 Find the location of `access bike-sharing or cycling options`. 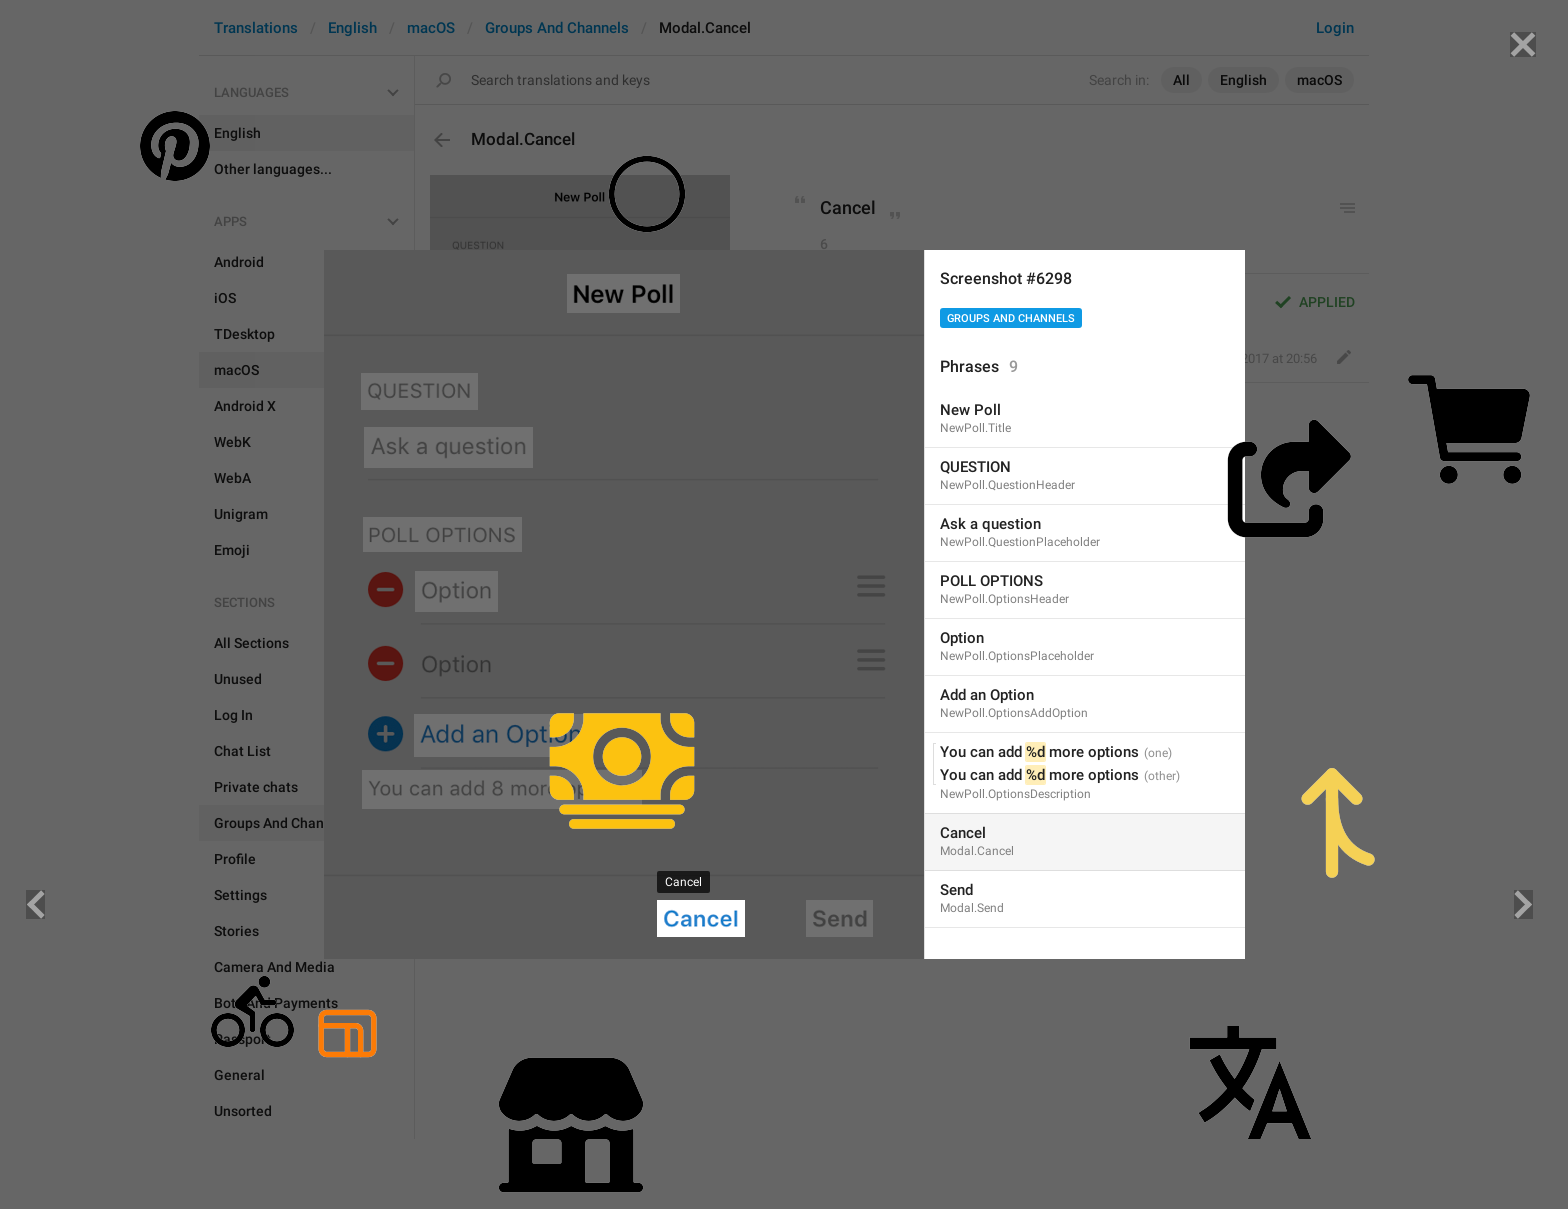

access bike-sharing or cycling options is located at coordinates (252, 1011).